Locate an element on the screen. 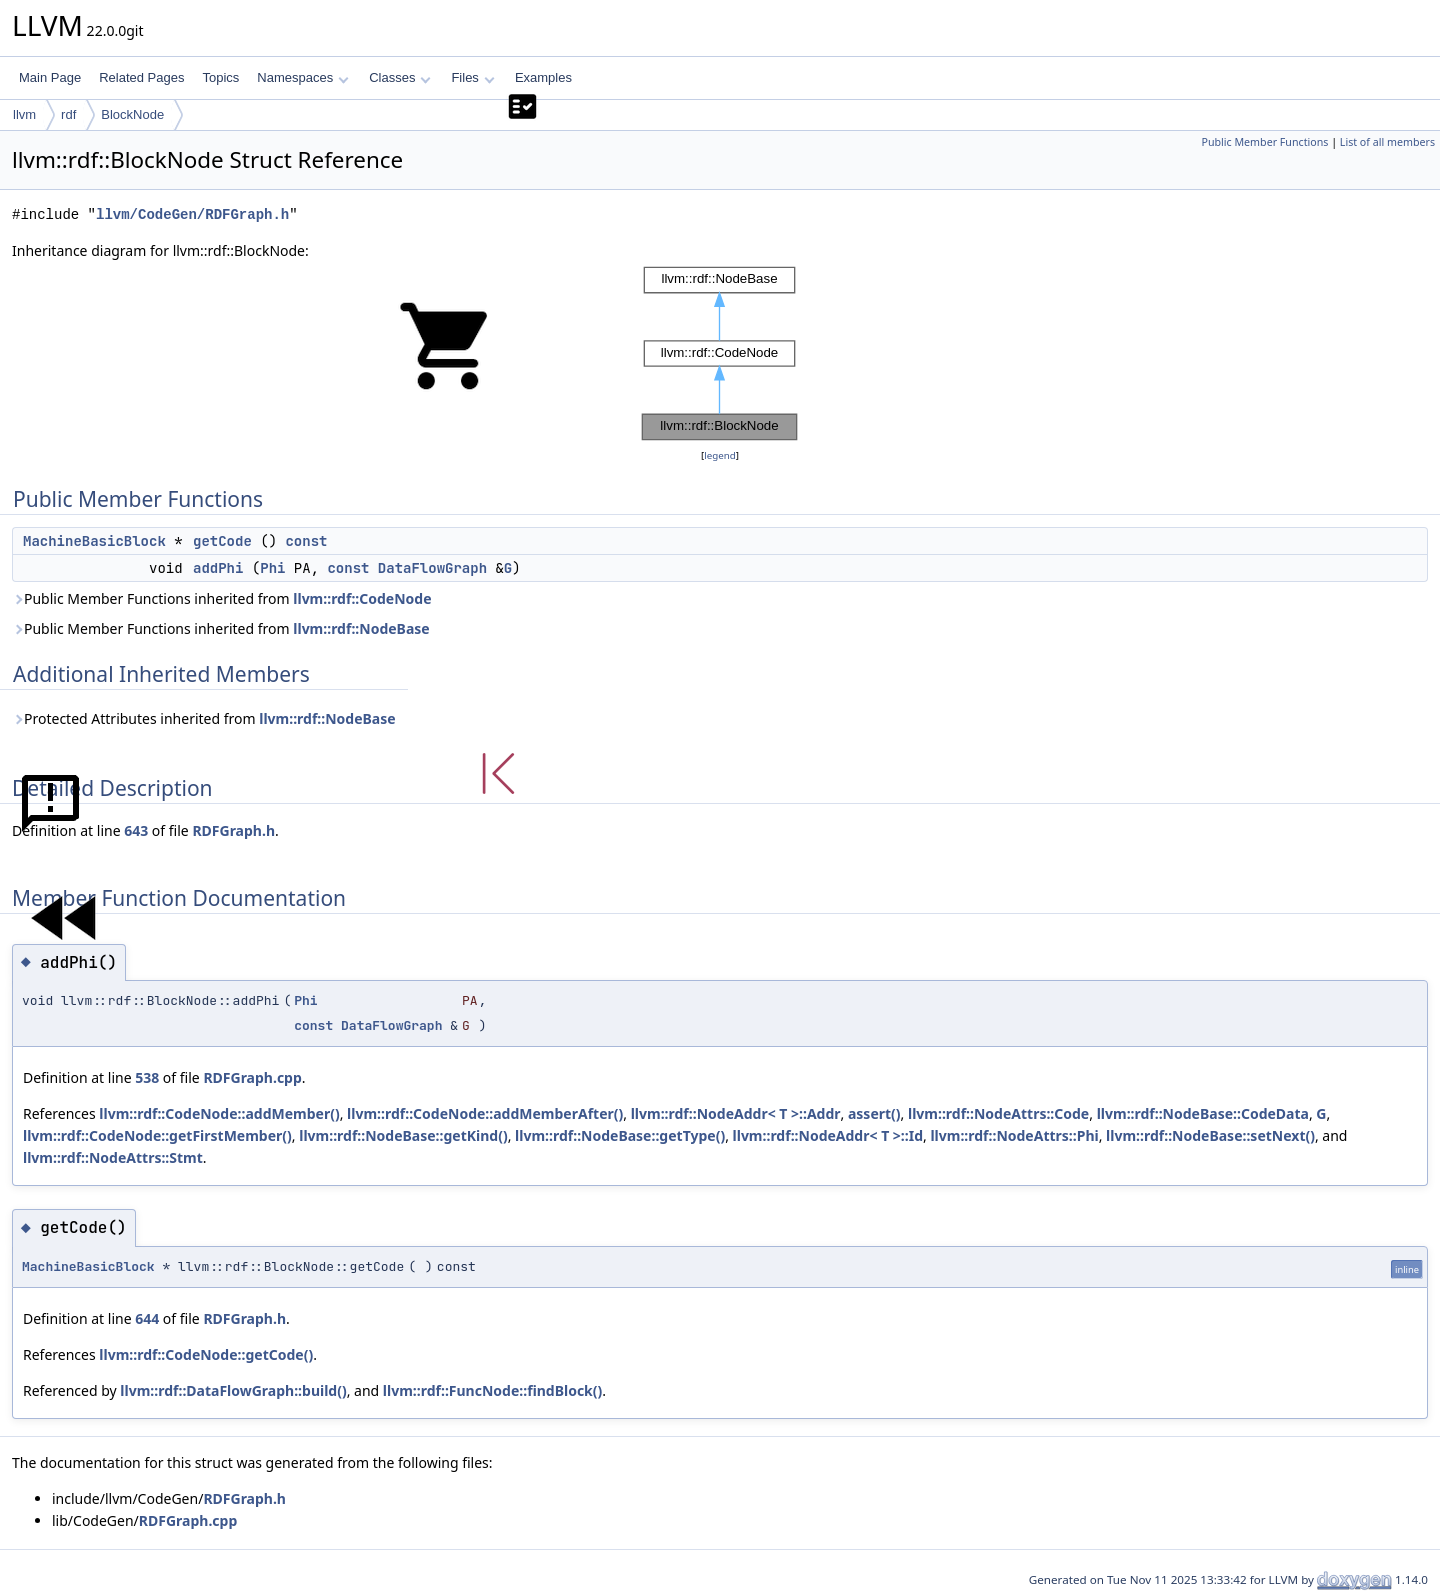 The width and height of the screenshot is (1440, 1596). verify checklist items is located at coordinates (522, 106).